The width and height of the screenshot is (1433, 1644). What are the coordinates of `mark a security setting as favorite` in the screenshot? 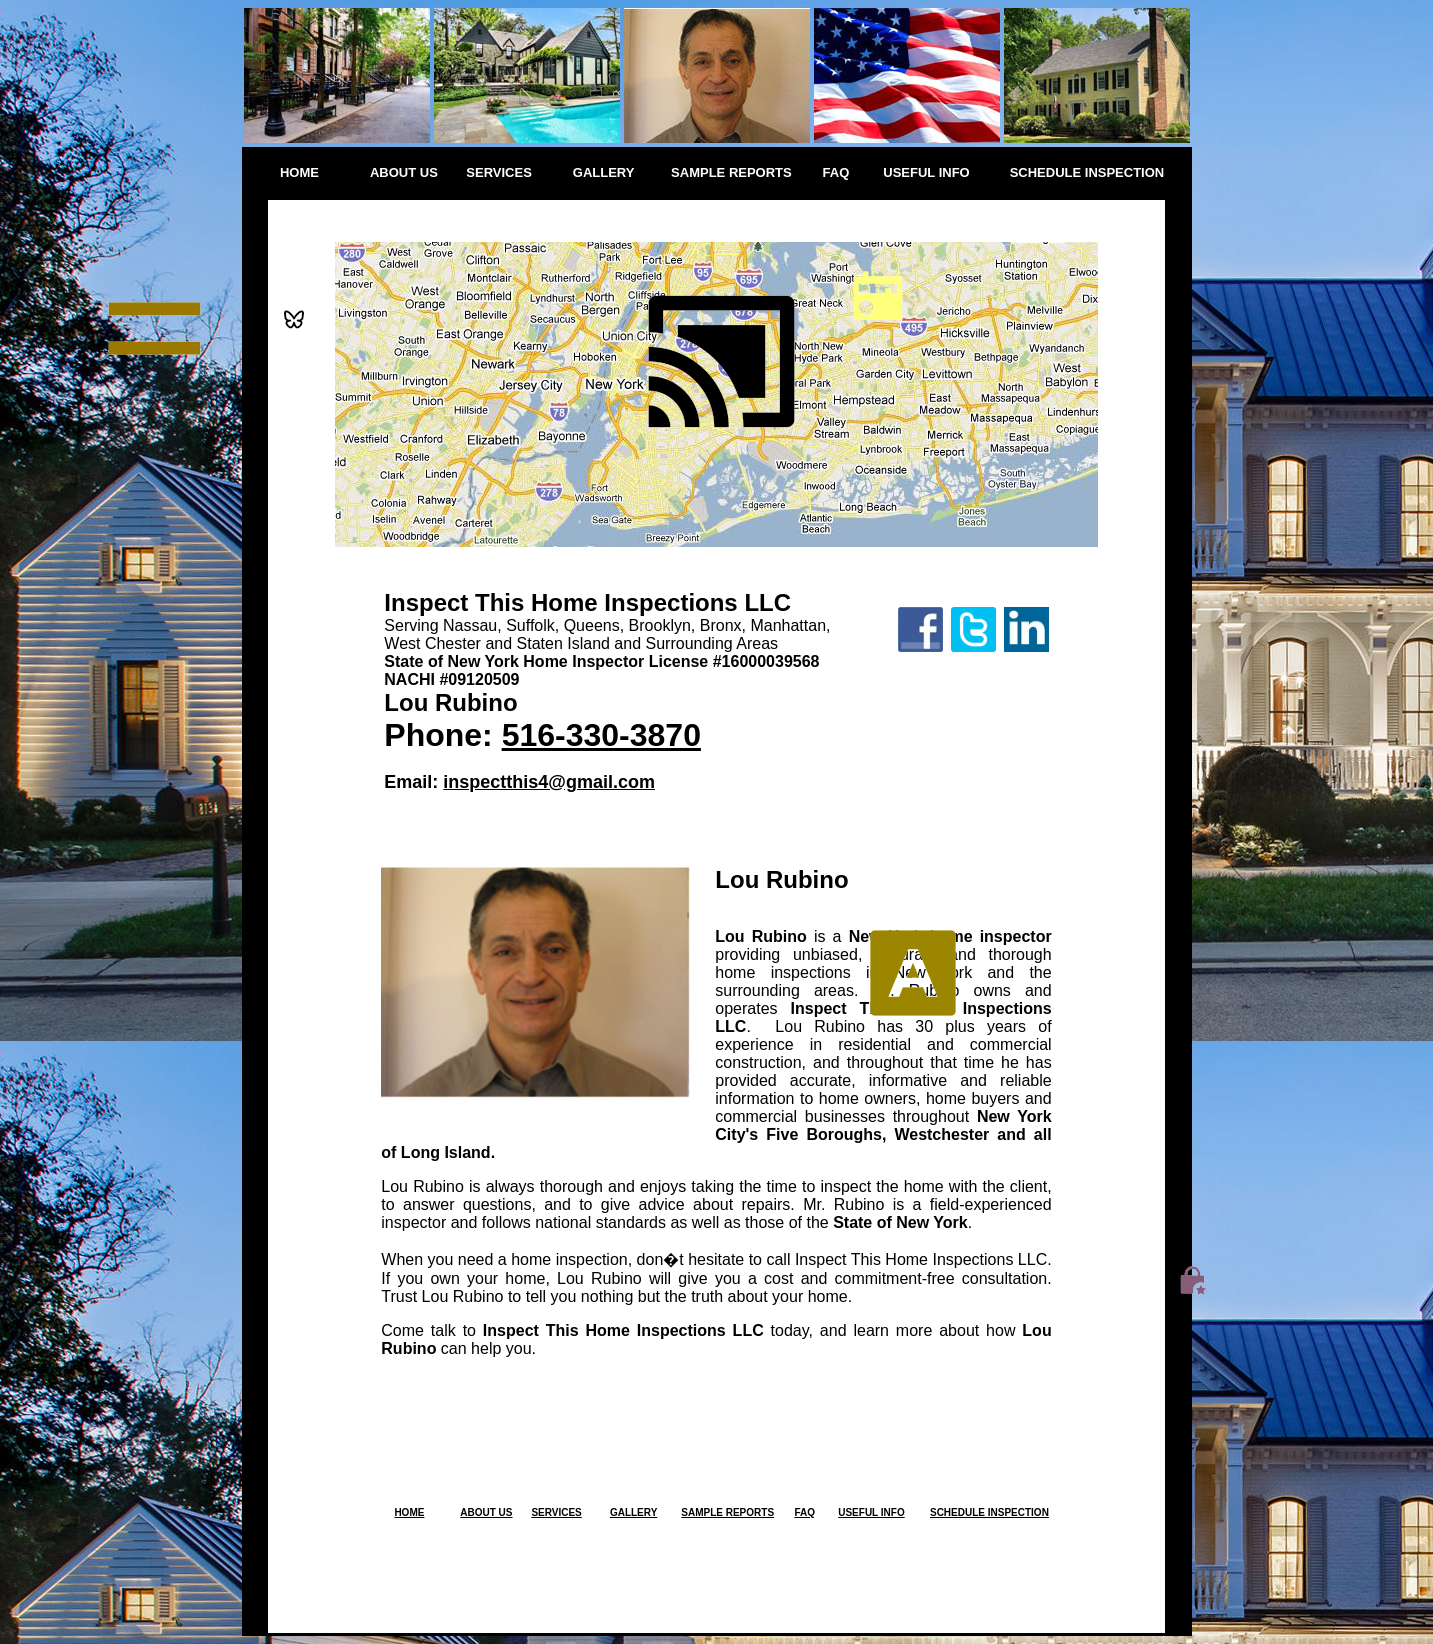 It's located at (1192, 1280).